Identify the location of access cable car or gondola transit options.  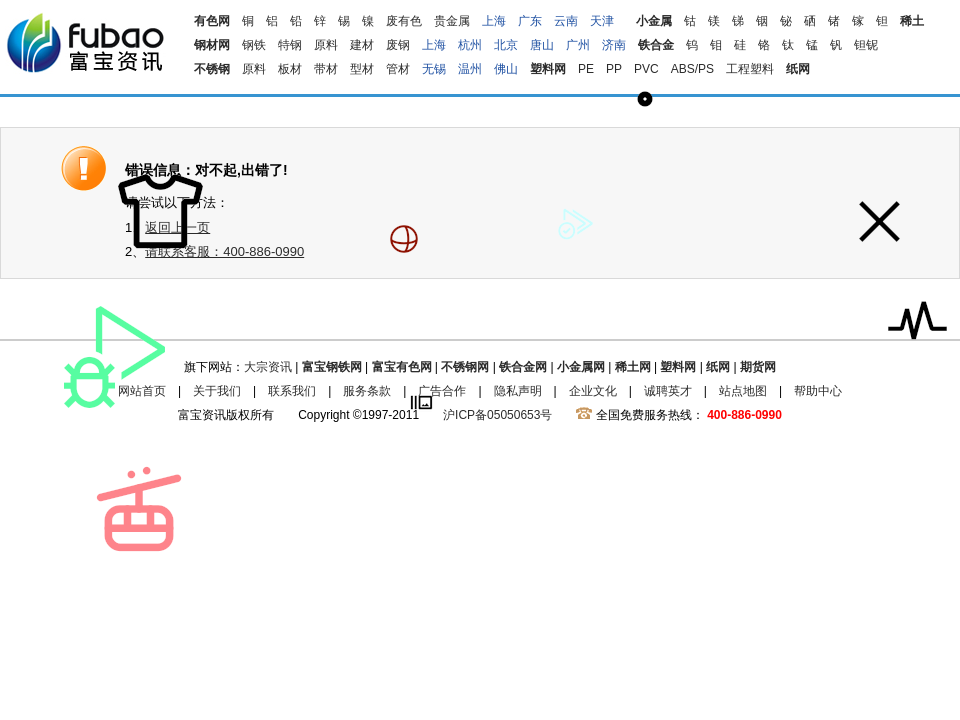
(139, 509).